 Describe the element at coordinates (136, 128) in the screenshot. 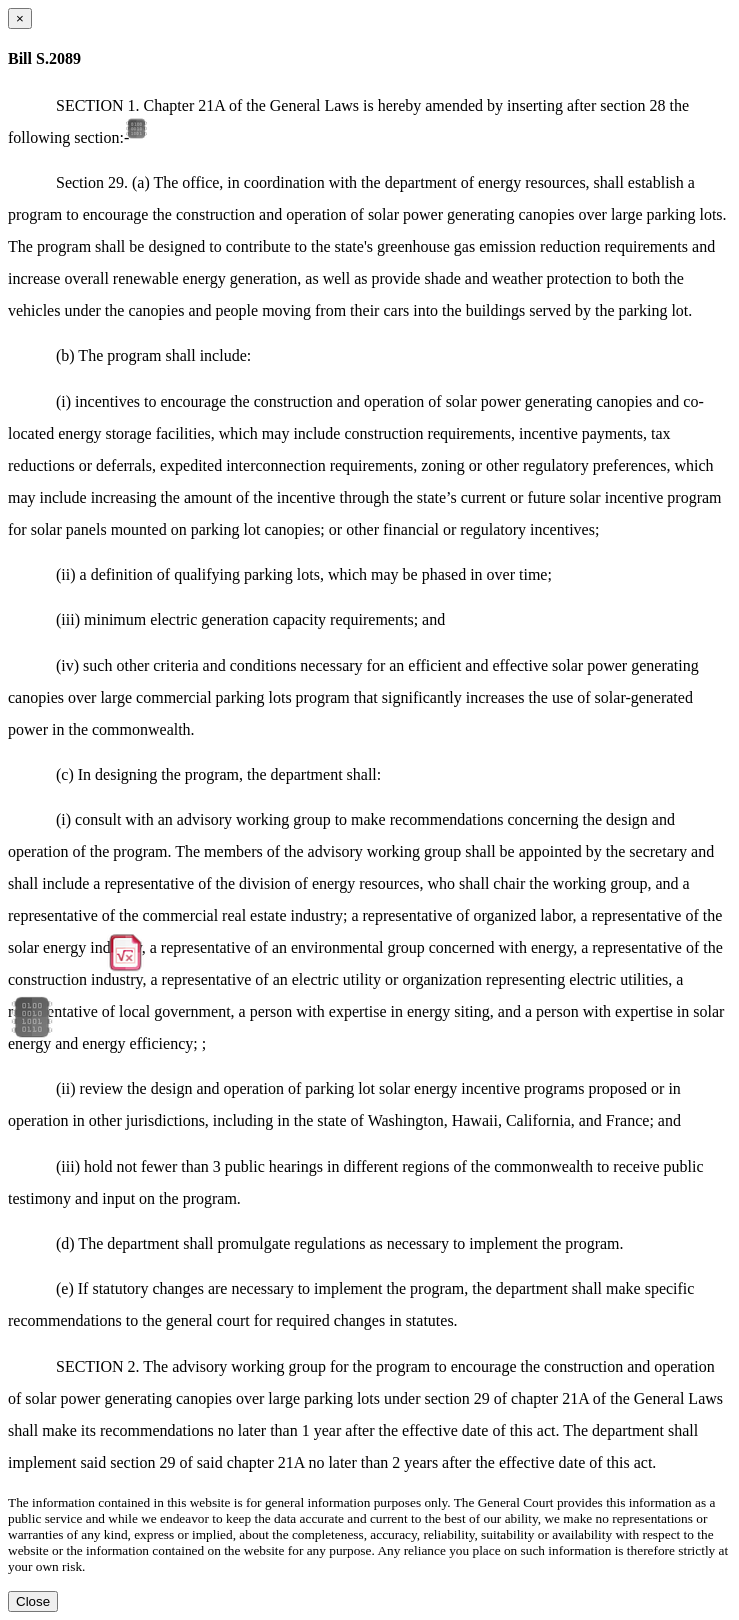

I see `firmware file or binary data` at that location.